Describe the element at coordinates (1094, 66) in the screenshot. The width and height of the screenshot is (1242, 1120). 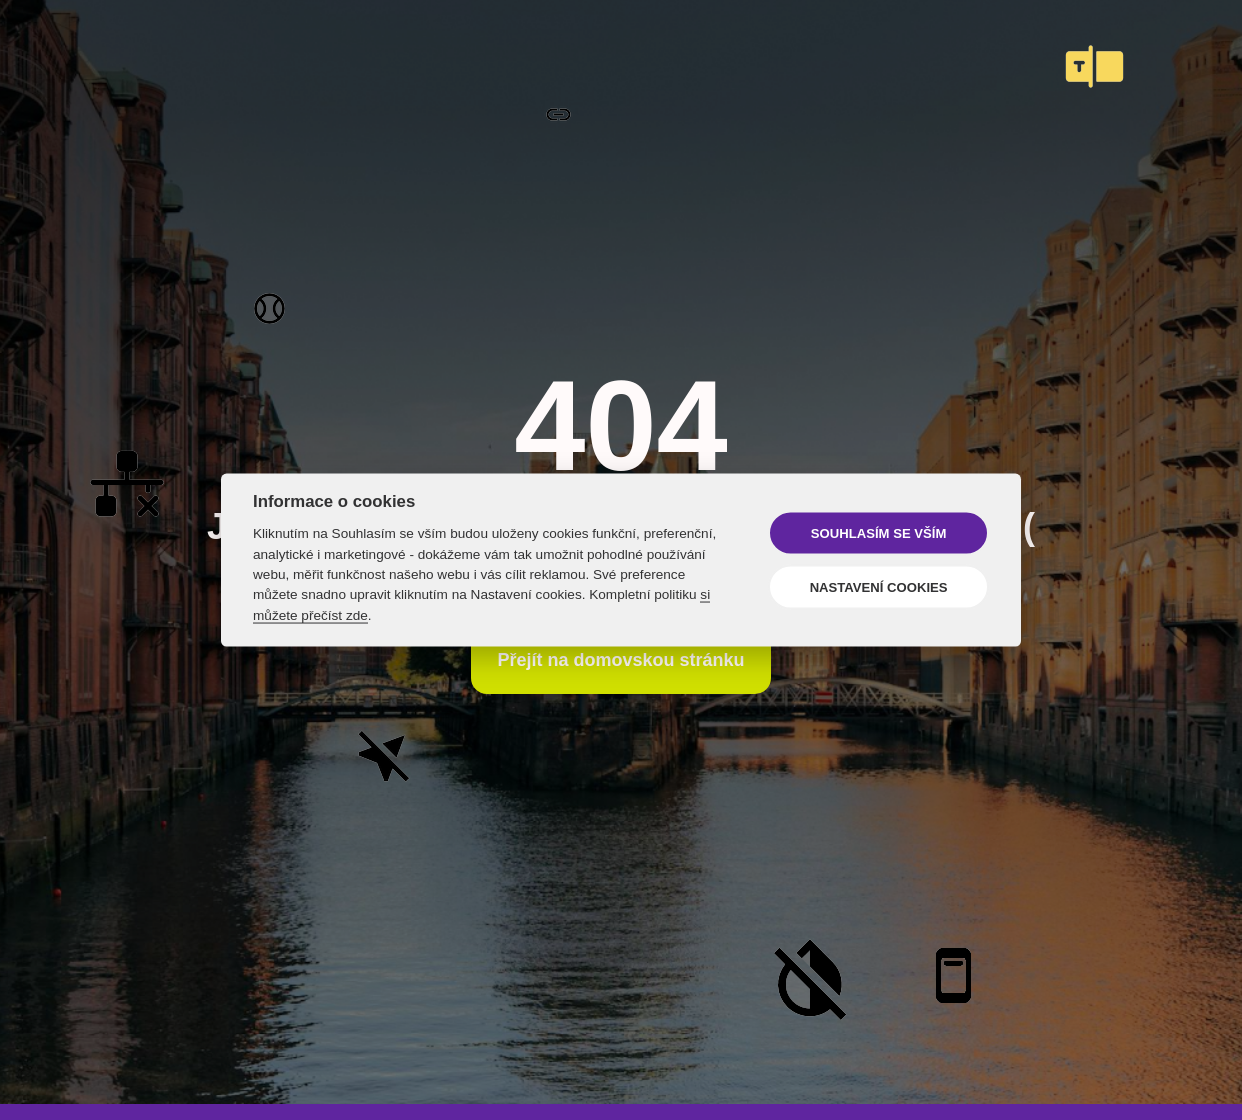
I see `enter text in an input field` at that location.